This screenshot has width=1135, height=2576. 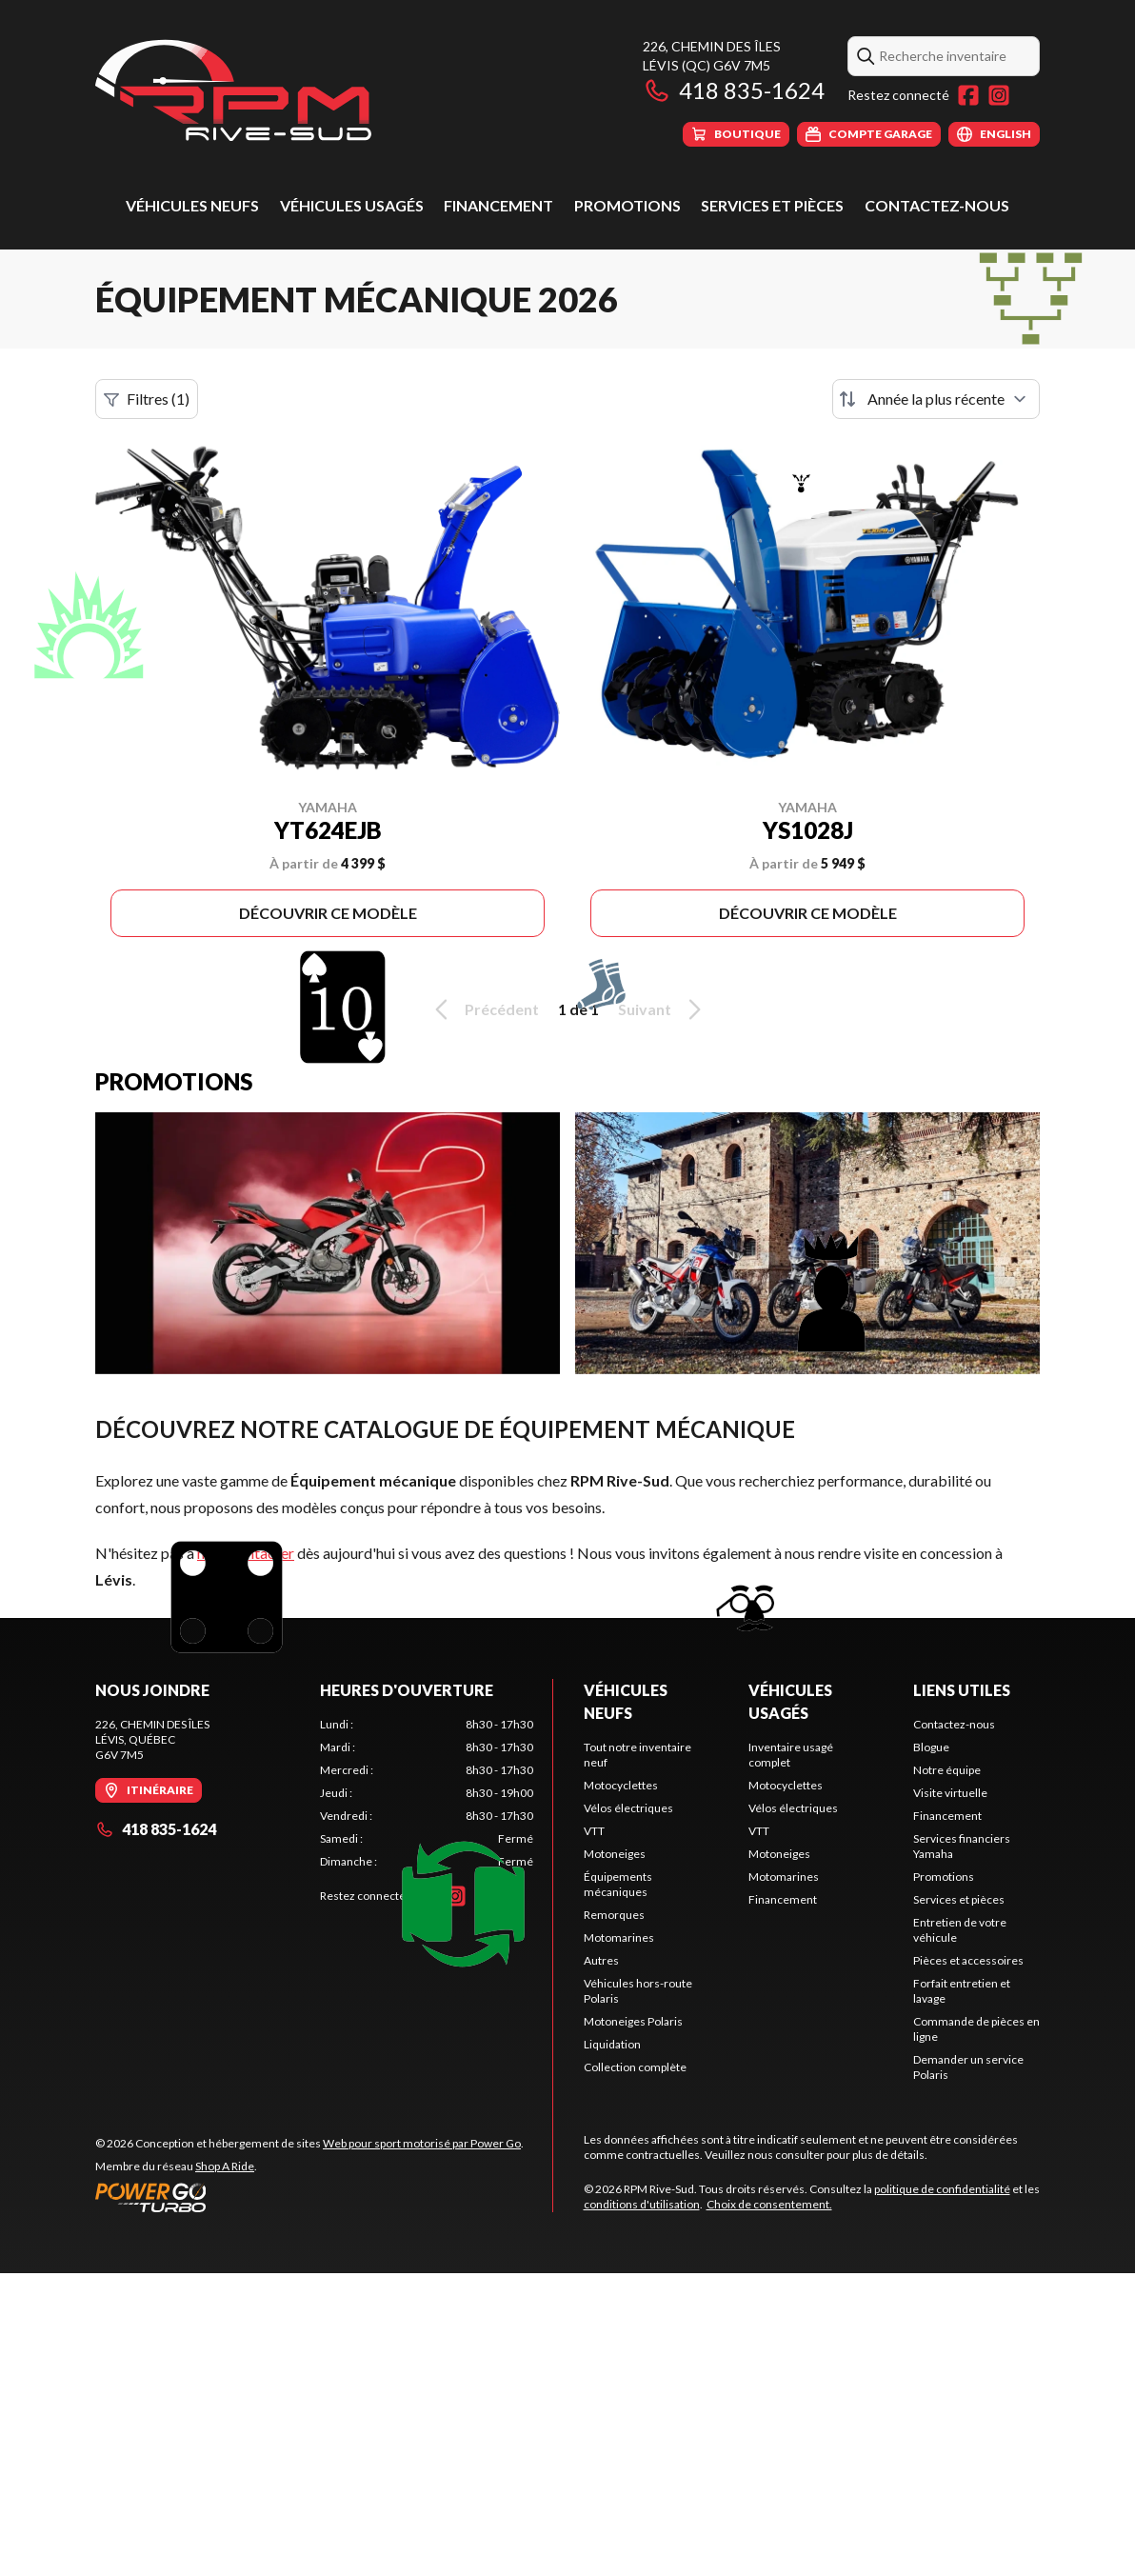 What do you see at coordinates (463, 1904) in the screenshot?
I see `swap or exchange cards` at bounding box center [463, 1904].